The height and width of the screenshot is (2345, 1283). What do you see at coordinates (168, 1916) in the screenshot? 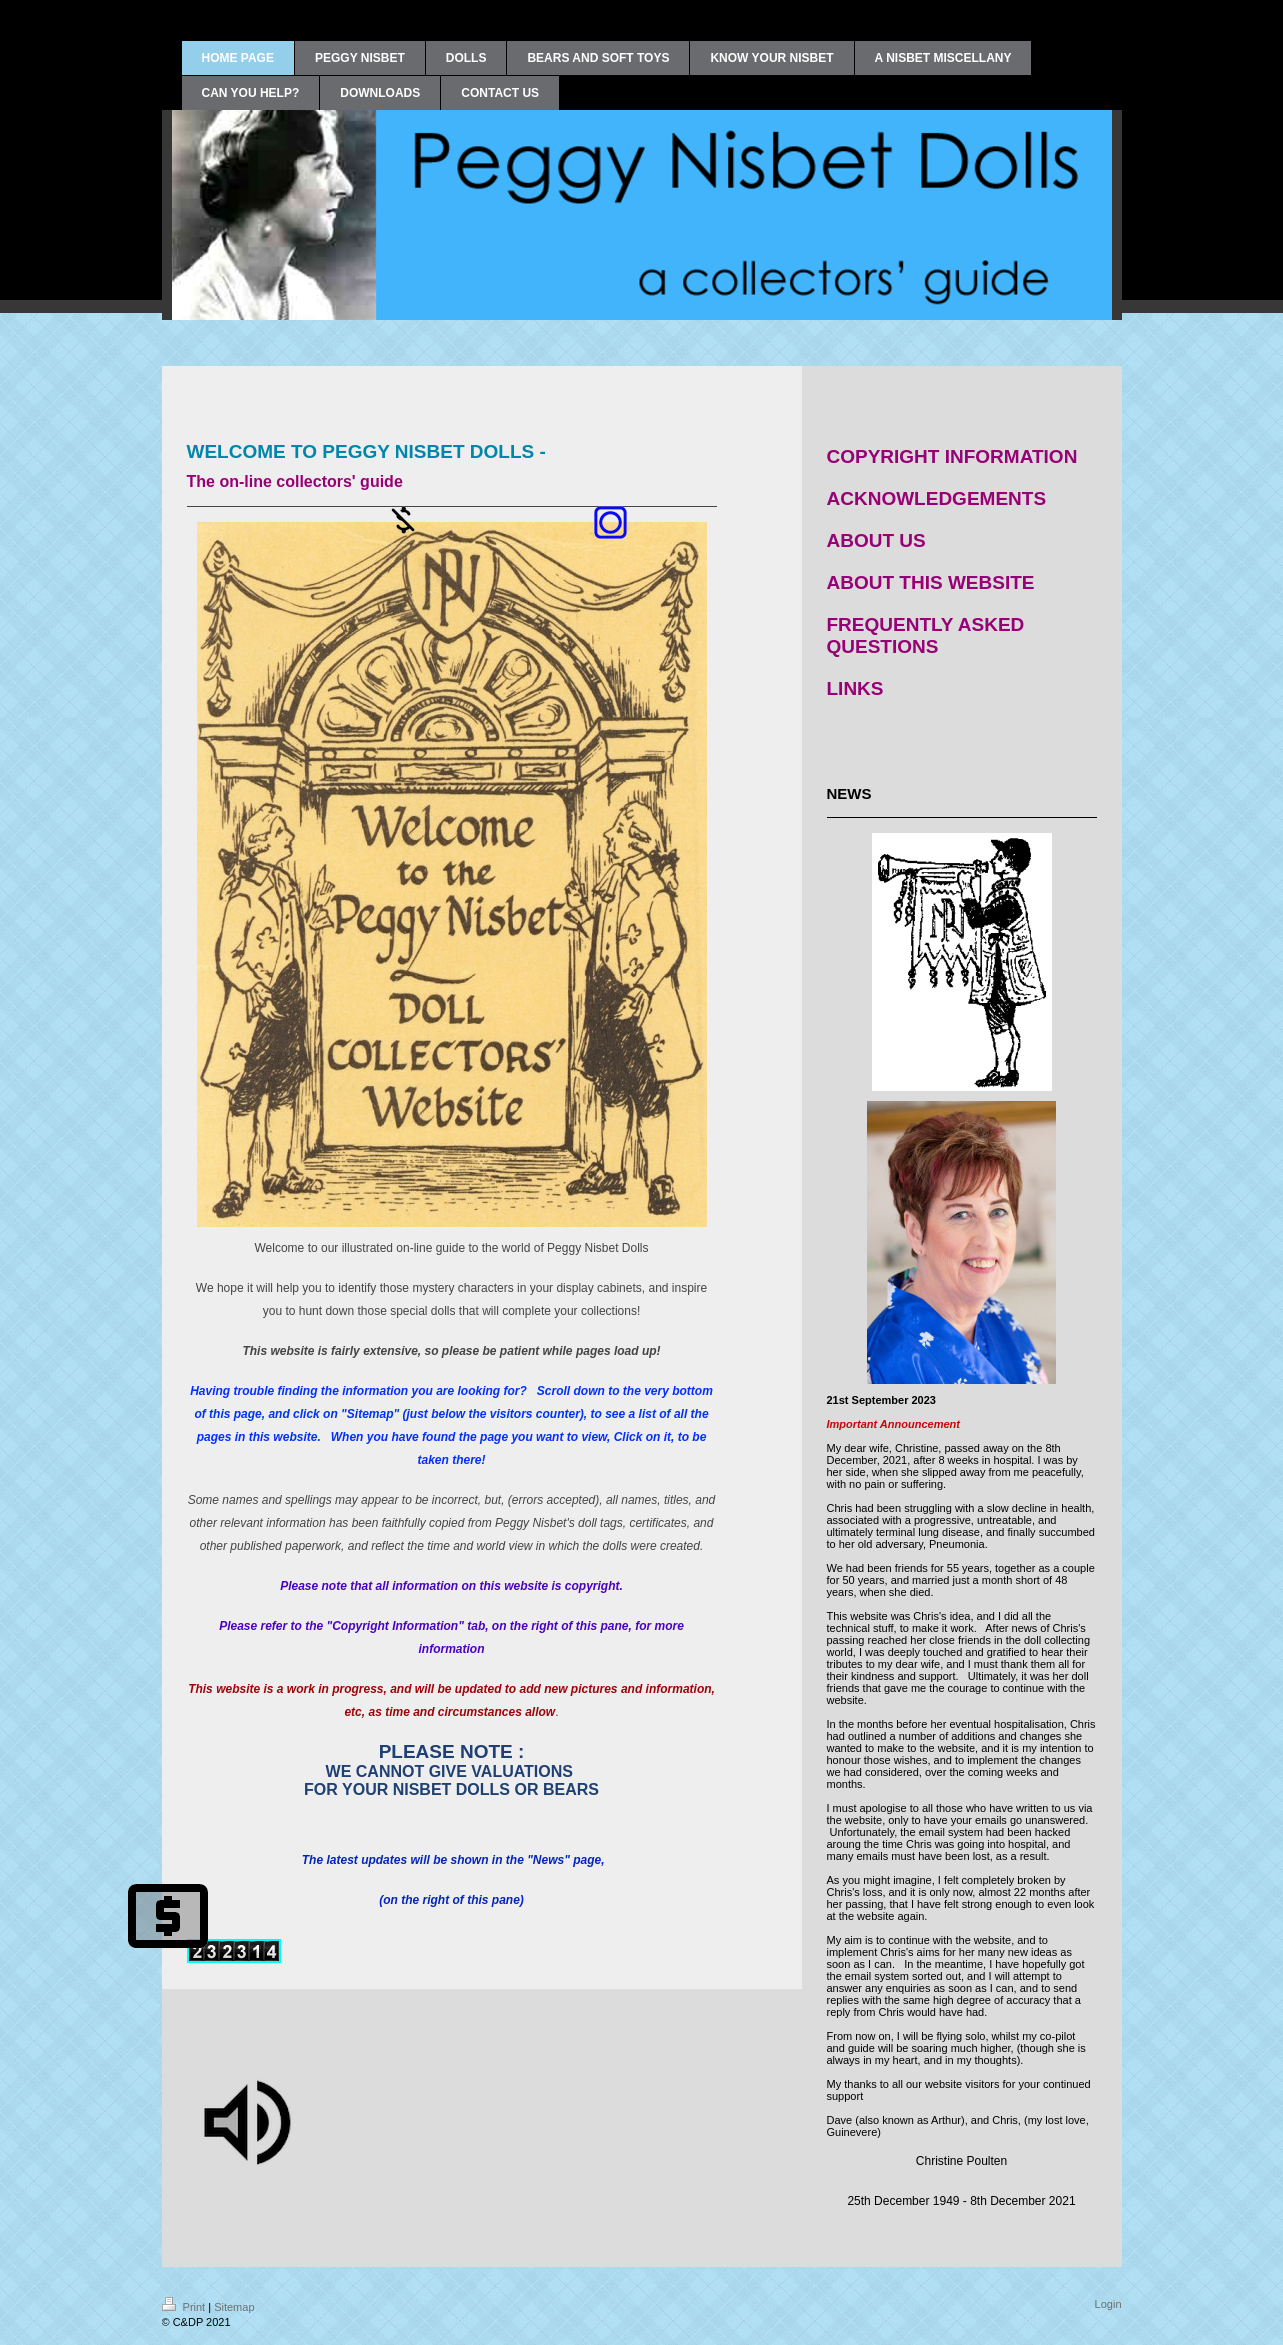
I see `find nearby ATMs or cash machines` at bounding box center [168, 1916].